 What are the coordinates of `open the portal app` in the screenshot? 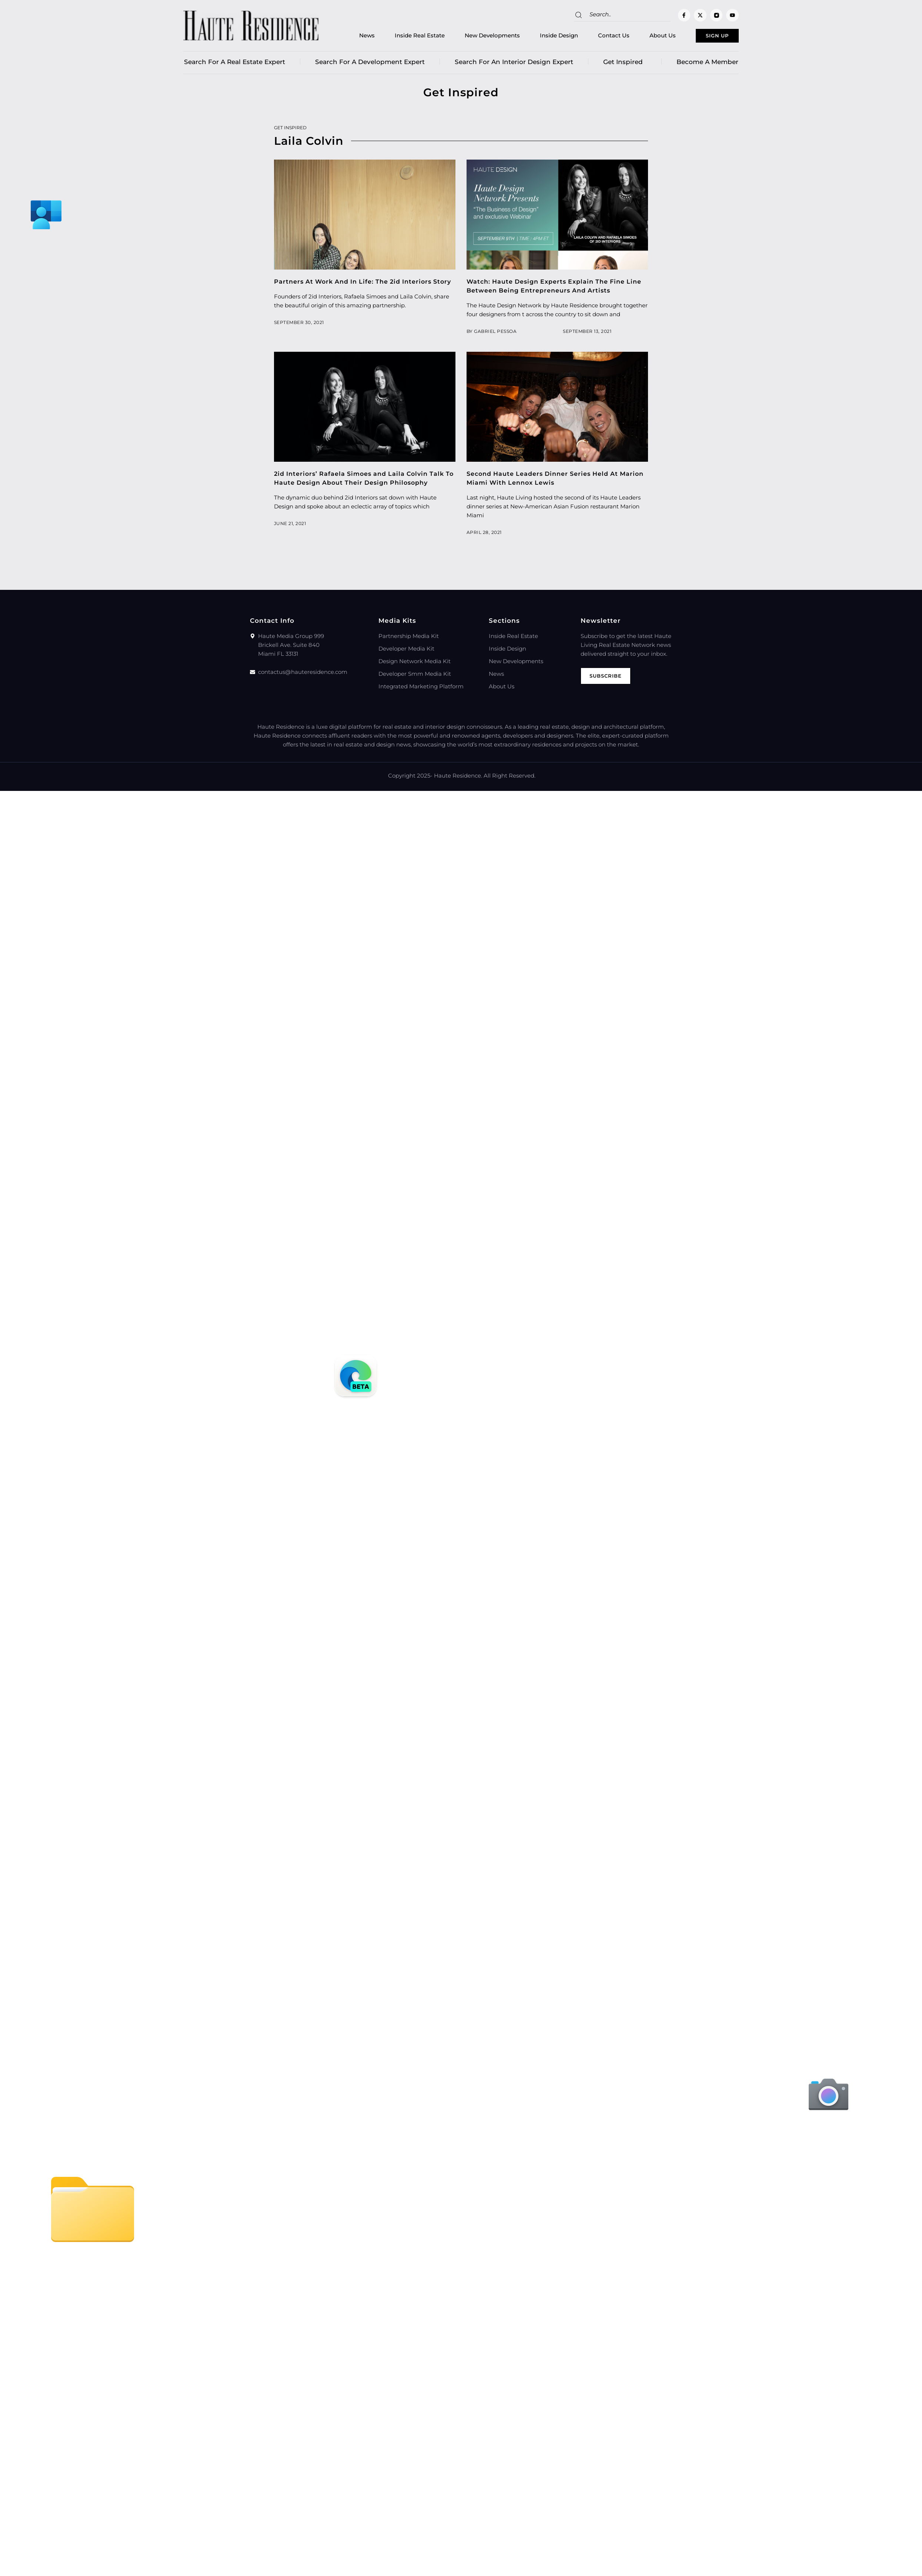 It's located at (46, 214).